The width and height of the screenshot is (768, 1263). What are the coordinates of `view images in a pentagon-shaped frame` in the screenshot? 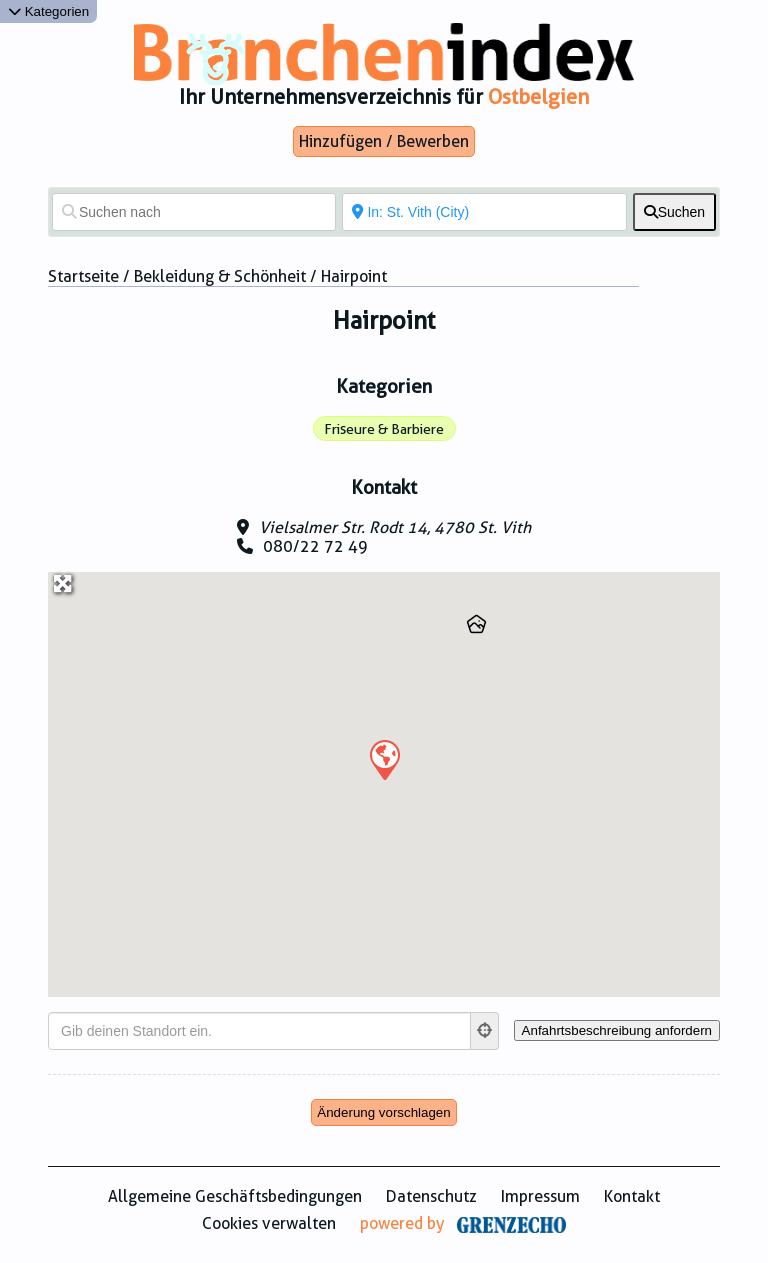 It's located at (476, 624).